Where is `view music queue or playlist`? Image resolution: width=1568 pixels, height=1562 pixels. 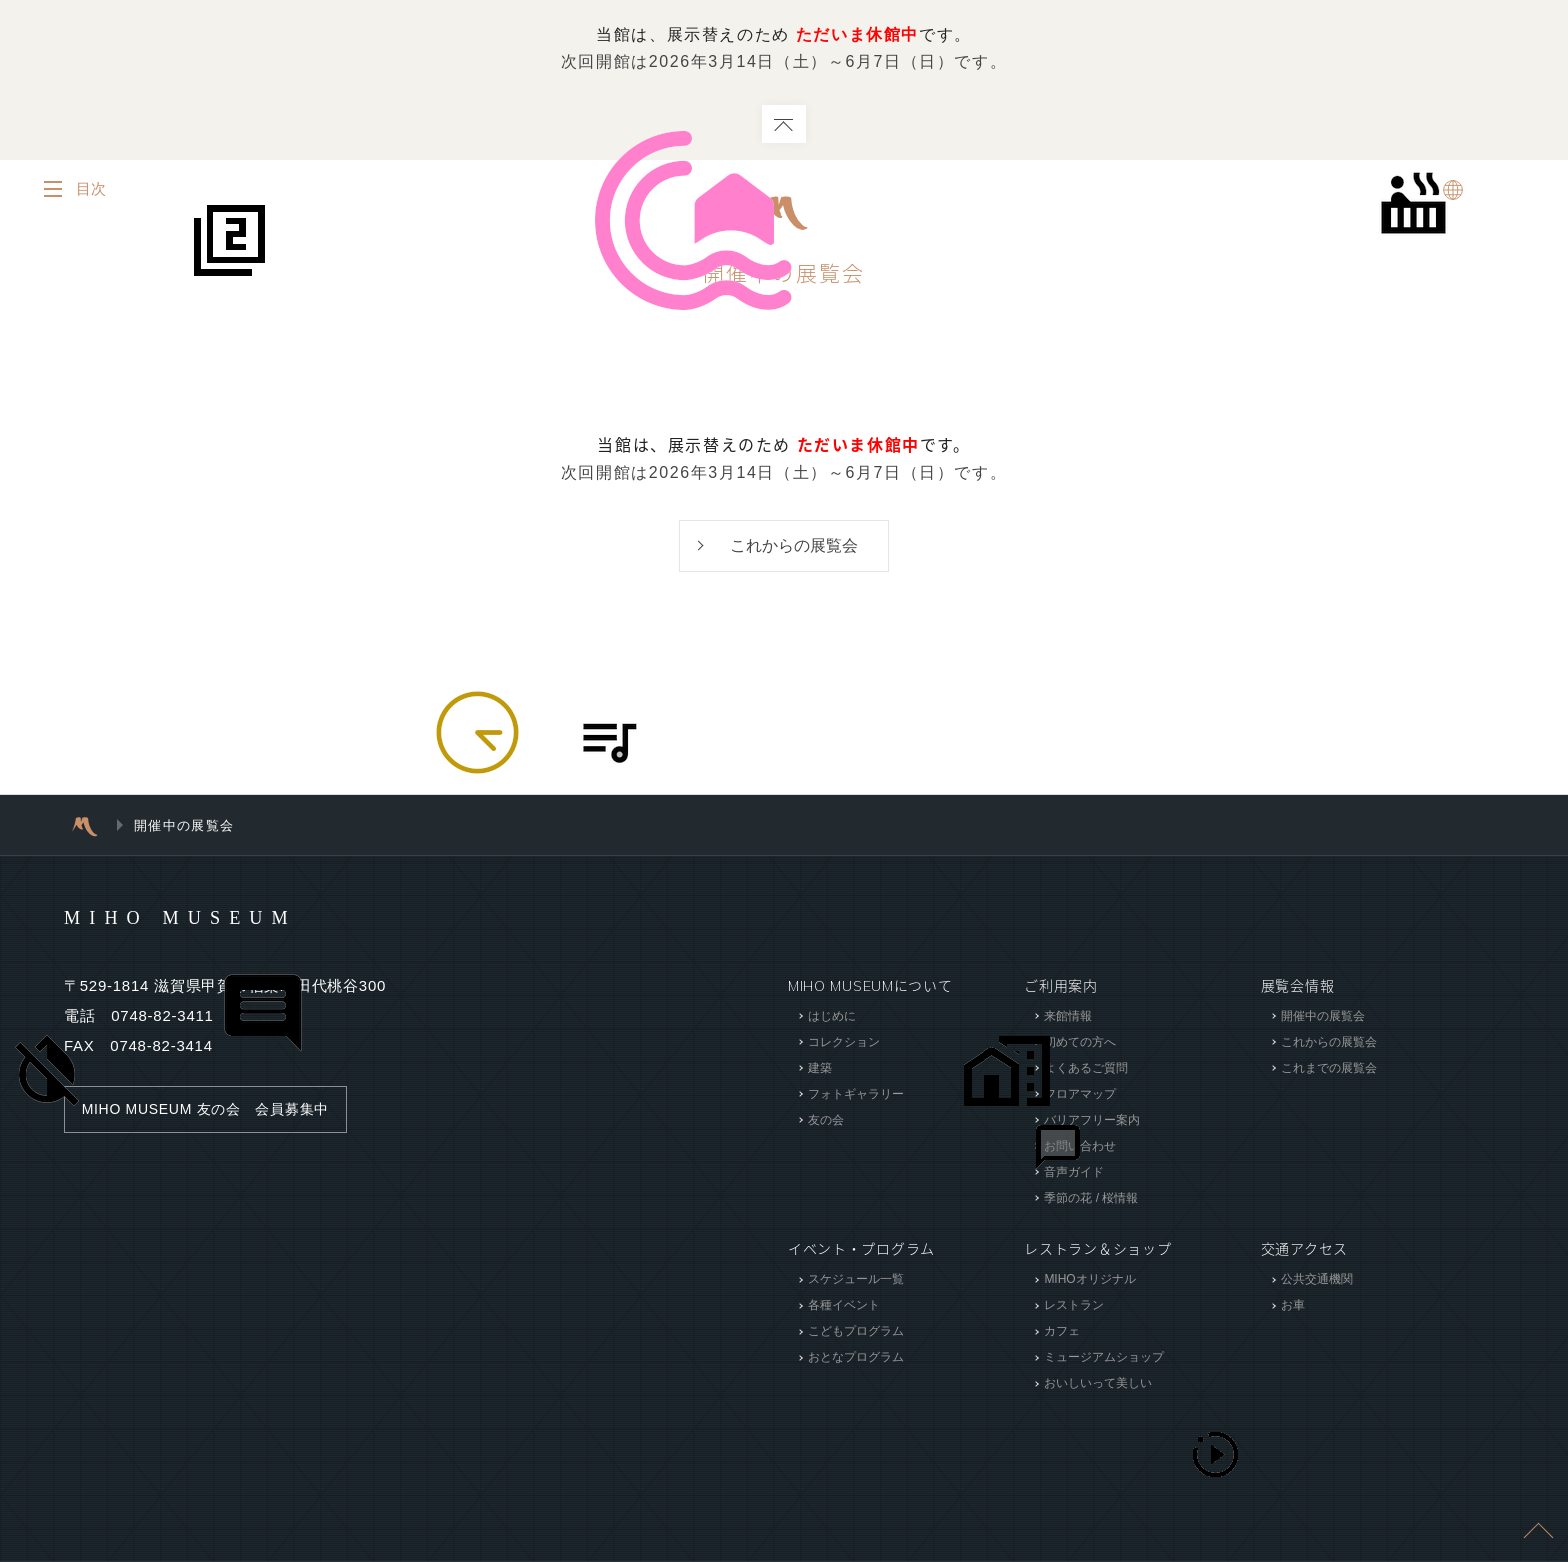
view music queue or playlist is located at coordinates (608, 740).